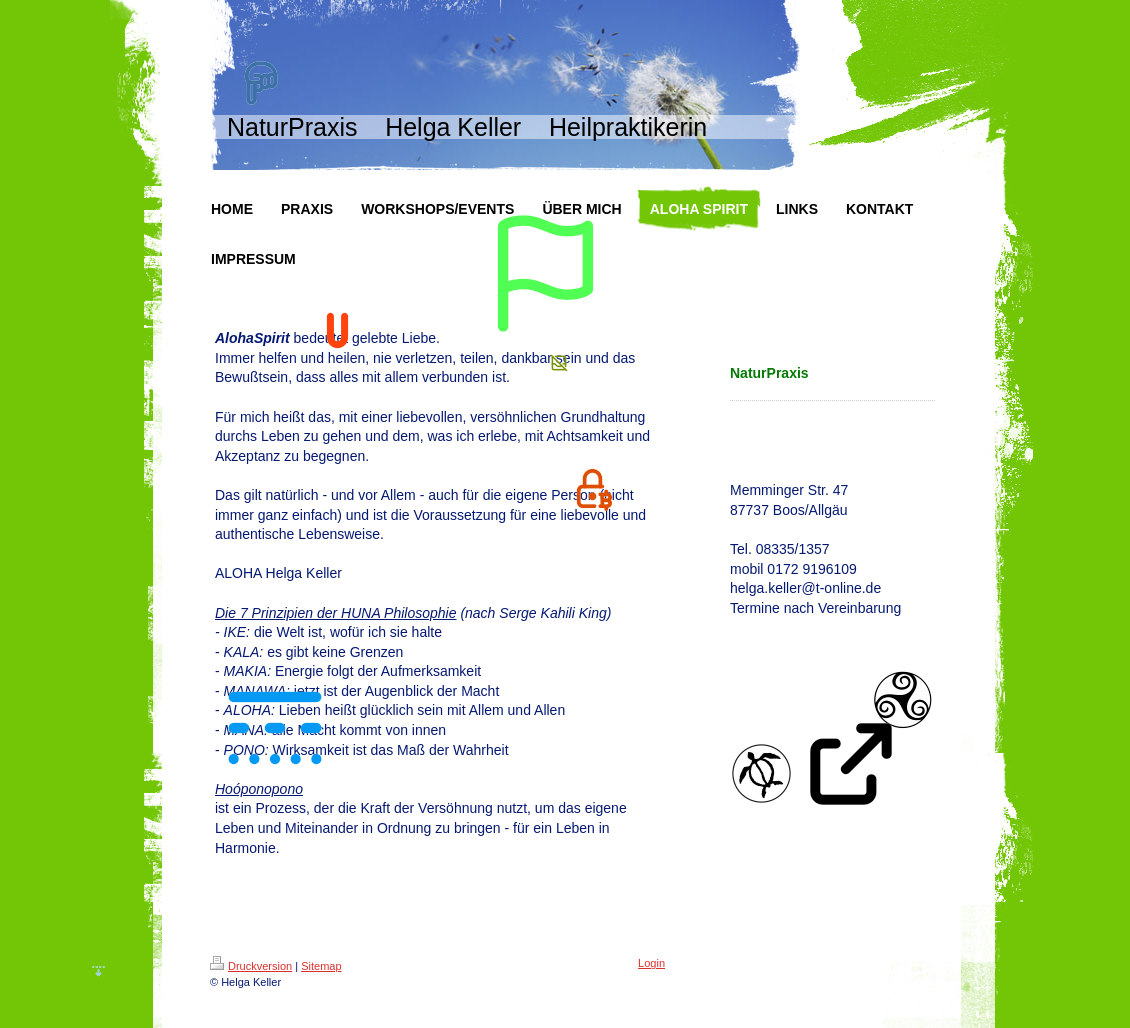 Image resolution: width=1130 pixels, height=1028 pixels. What do you see at coordinates (545, 273) in the screenshot?
I see `flag or report content` at bounding box center [545, 273].